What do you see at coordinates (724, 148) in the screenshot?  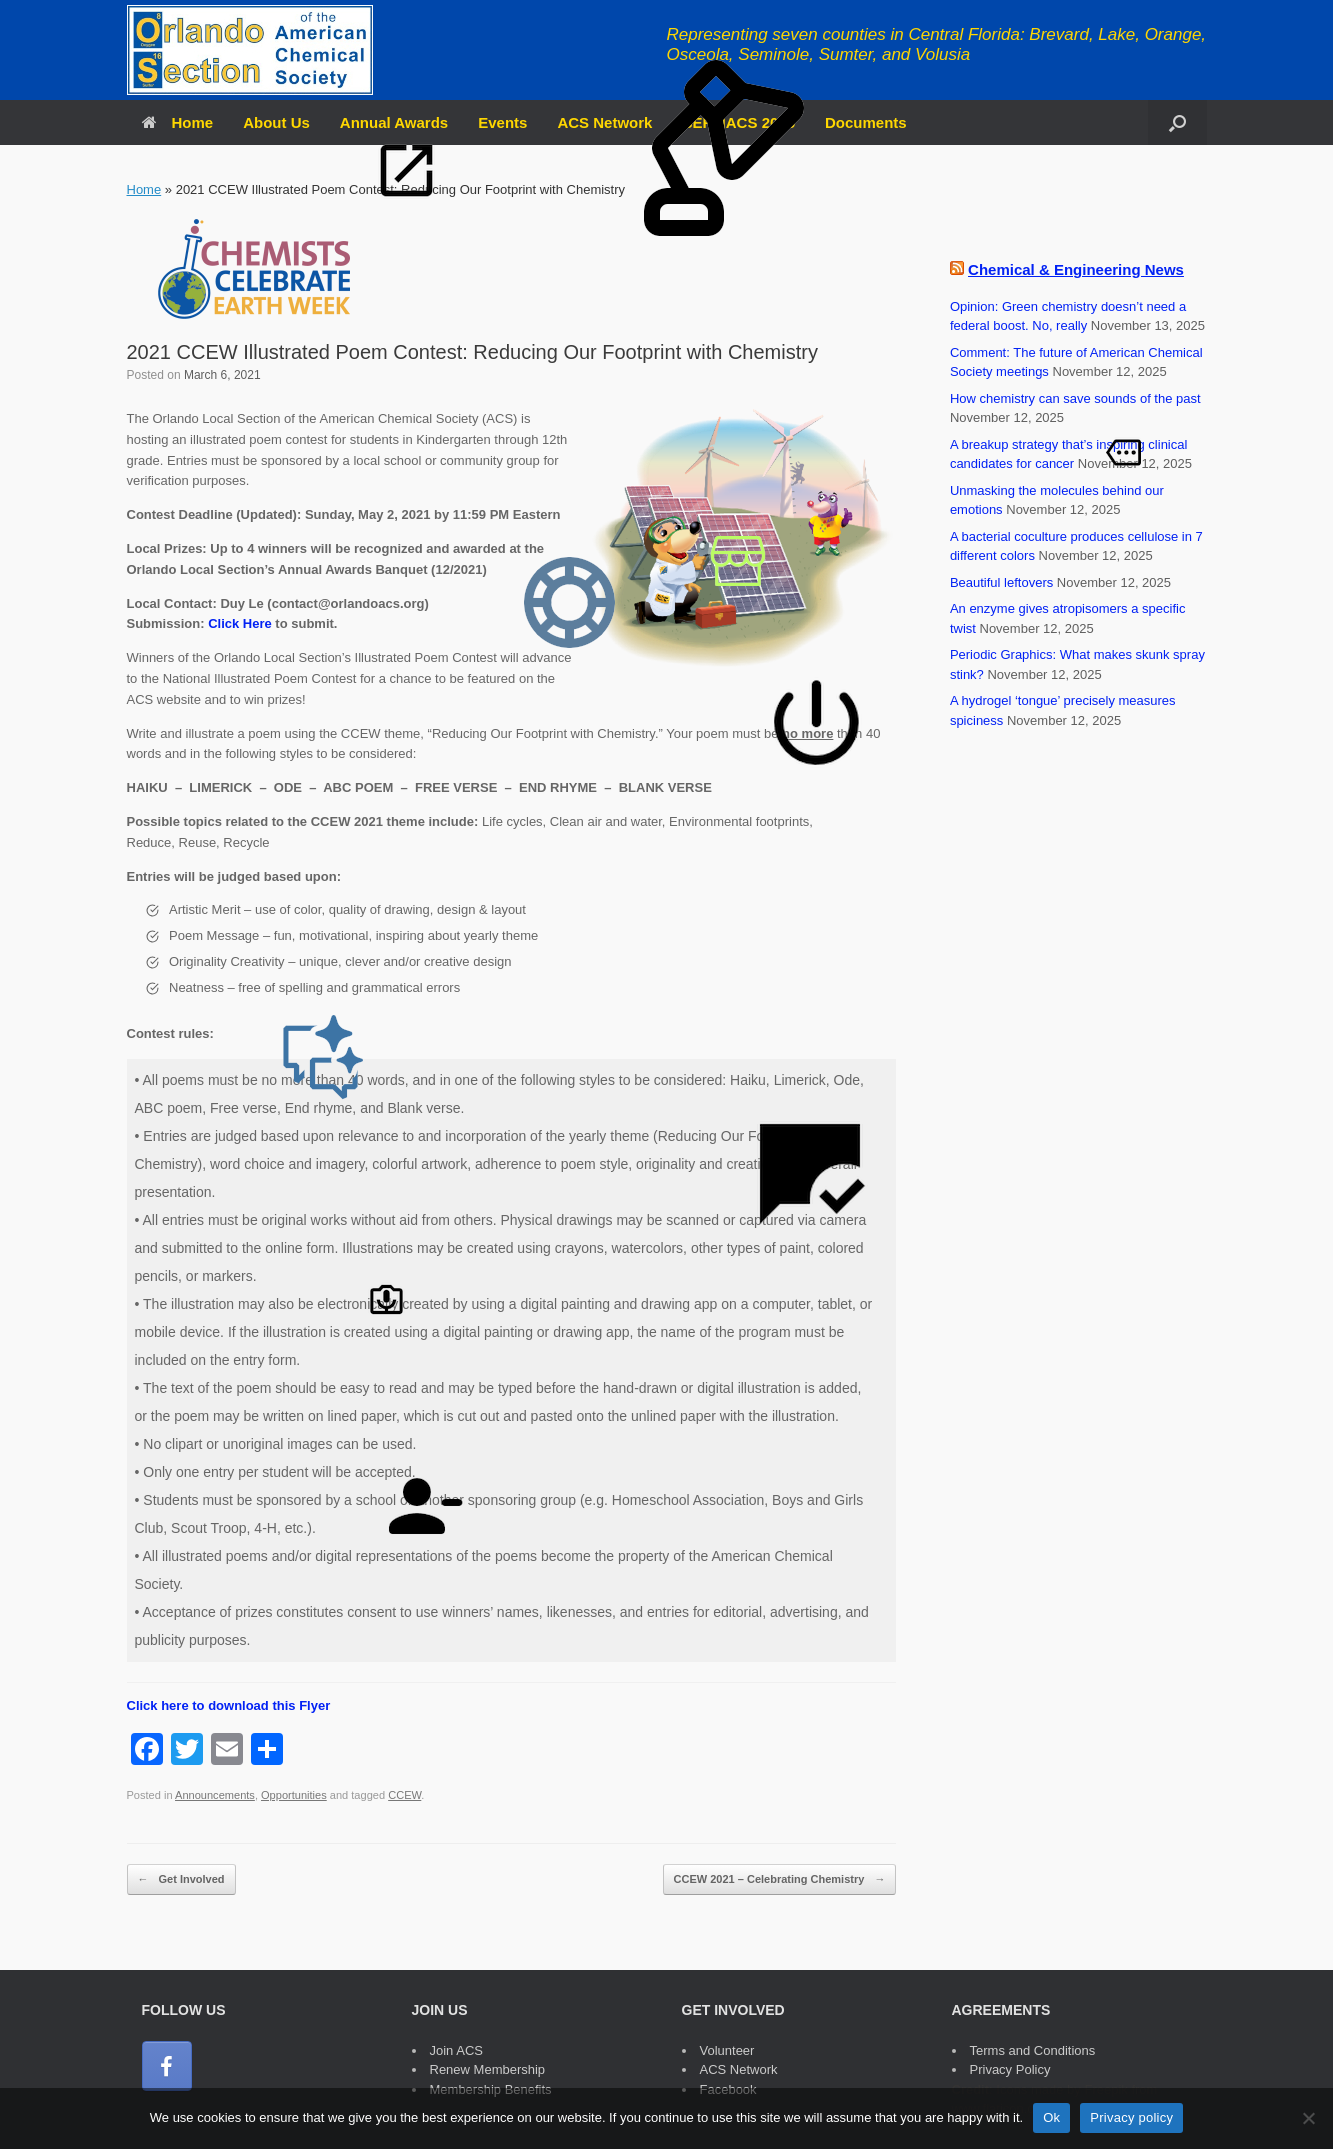 I see `toggle desk lamp or task lighting` at bounding box center [724, 148].